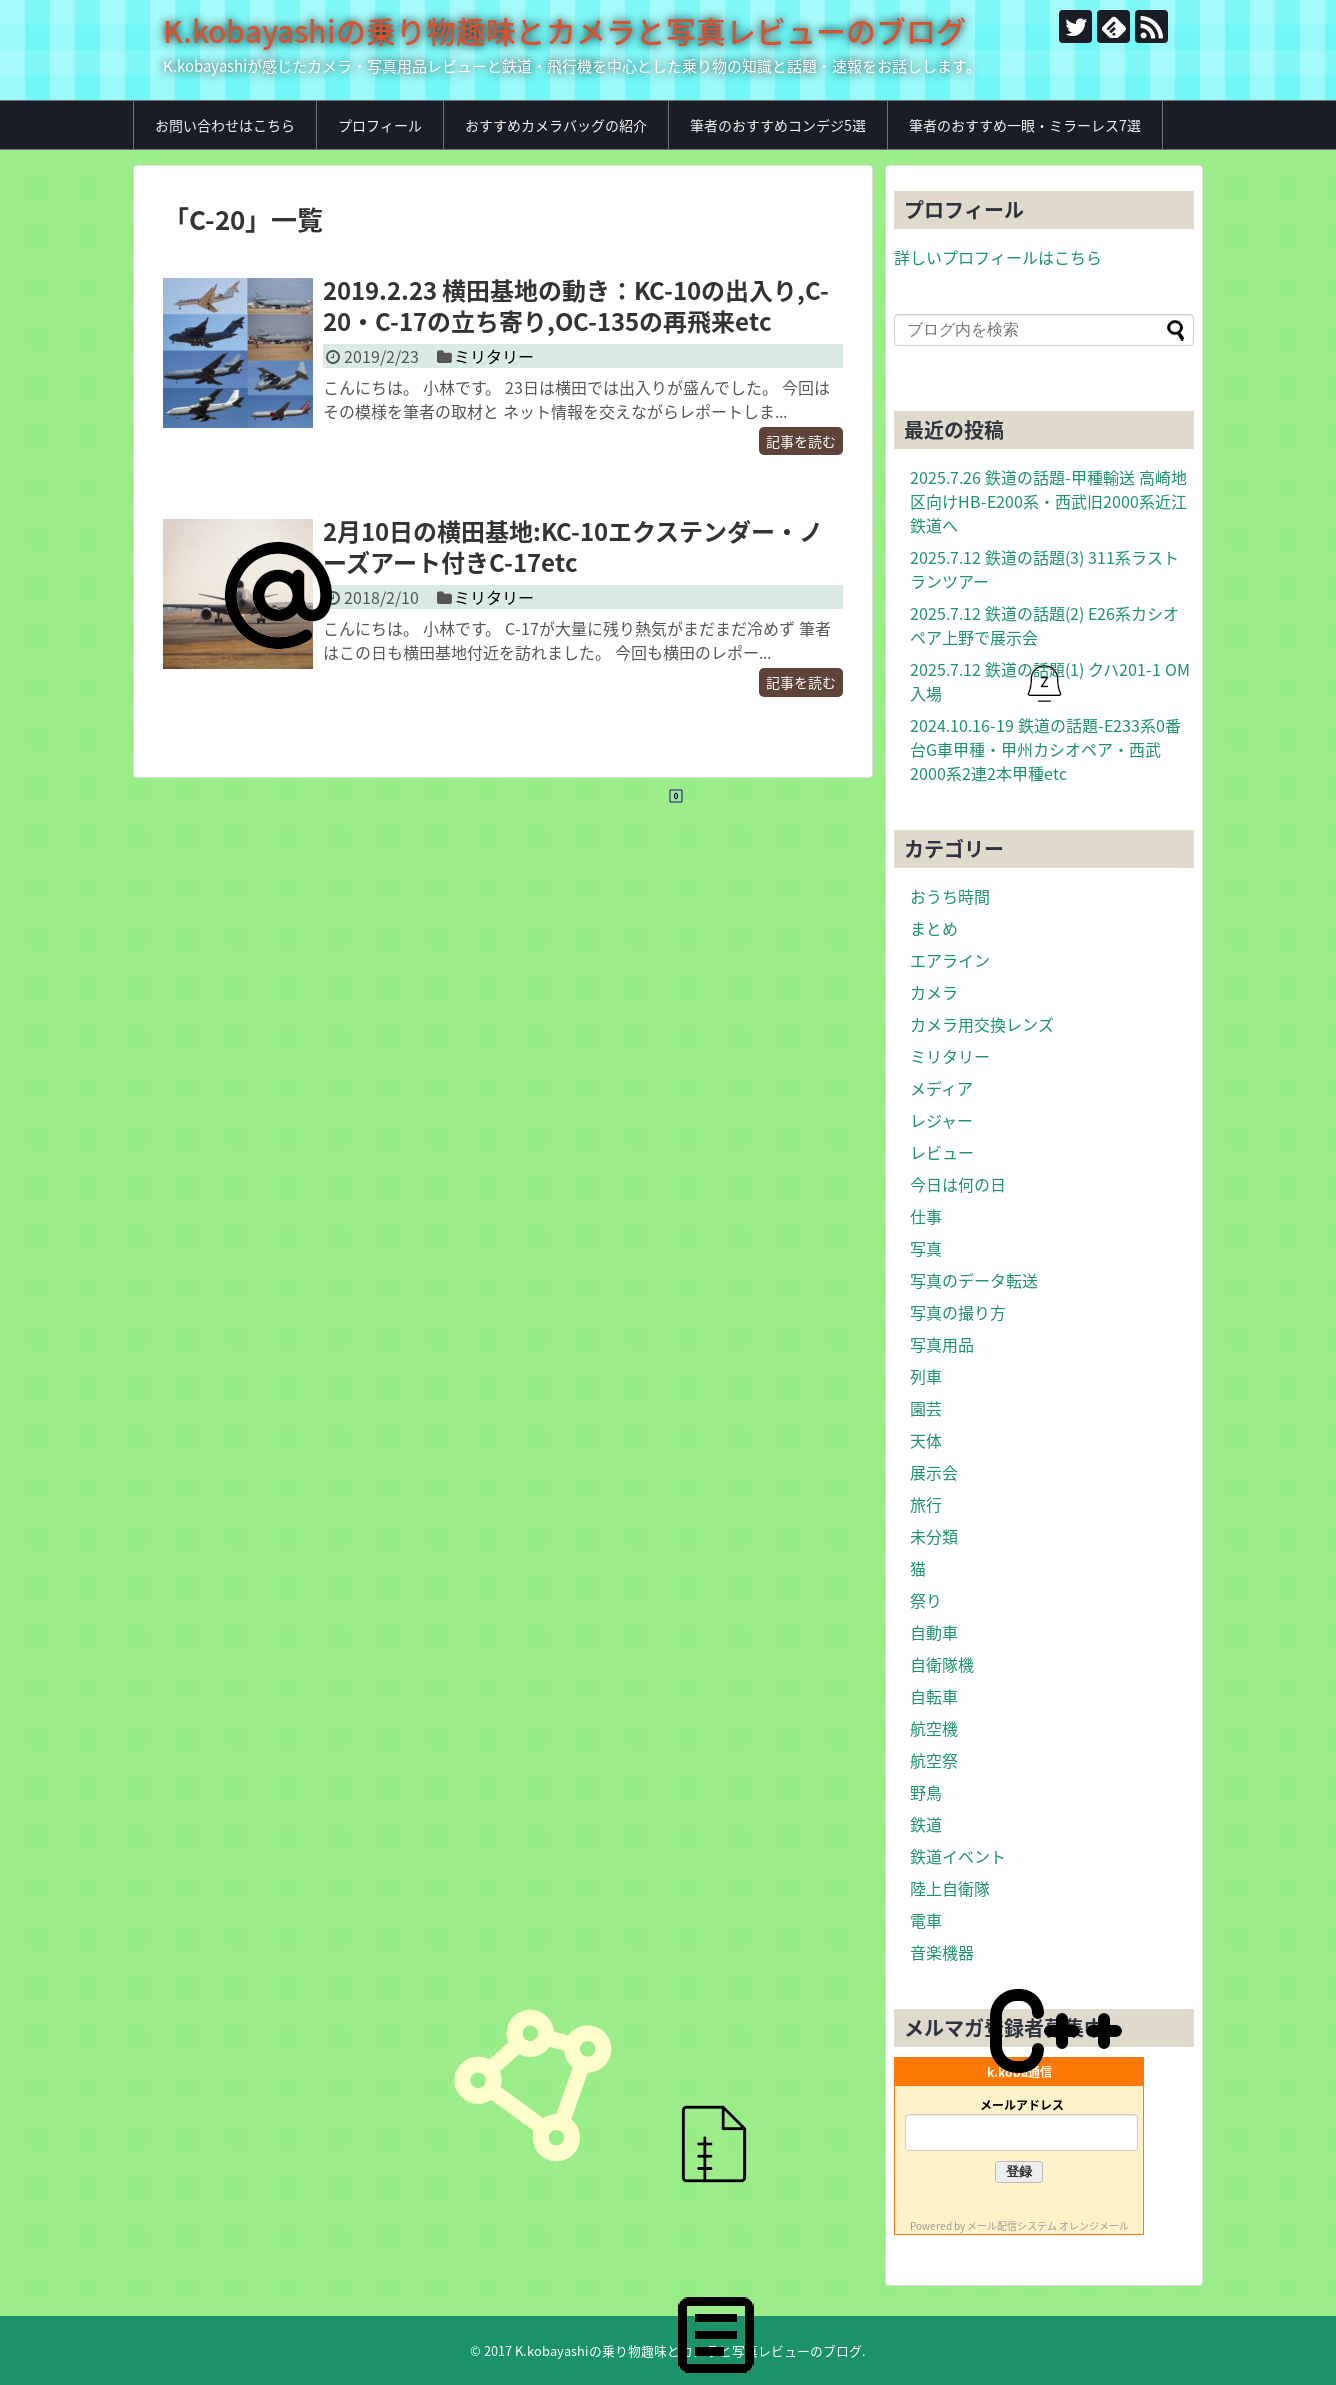 This screenshot has width=1336, height=2385. What do you see at coordinates (714, 2144) in the screenshot?
I see `access compressed or archived files` at bounding box center [714, 2144].